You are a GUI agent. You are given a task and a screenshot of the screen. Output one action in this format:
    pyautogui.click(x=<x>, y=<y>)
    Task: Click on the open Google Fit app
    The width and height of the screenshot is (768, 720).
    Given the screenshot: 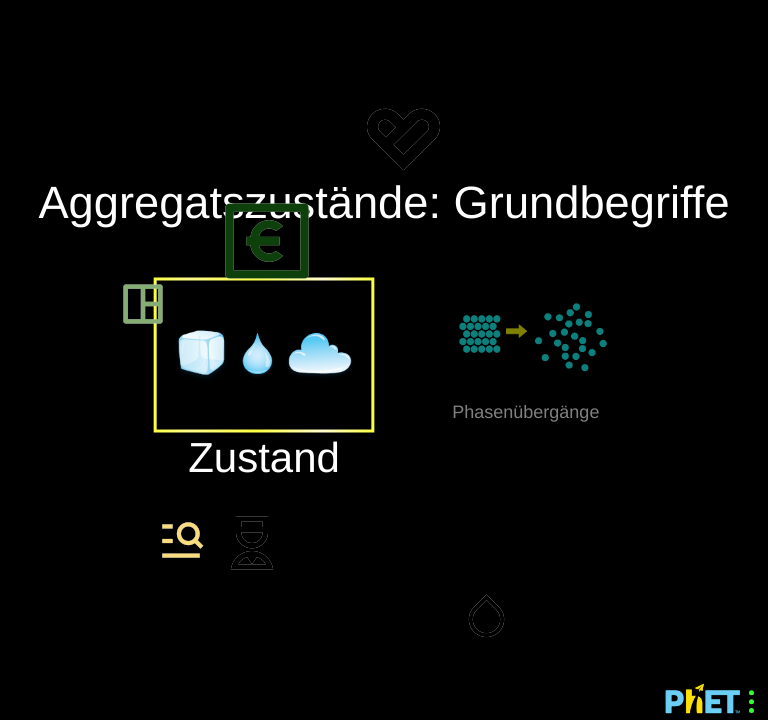 What is the action you would take?
    pyautogui.click(x=403, y=139)
    